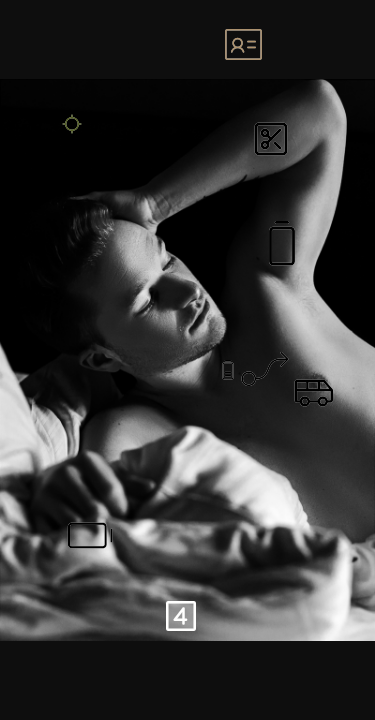  Describe the element at coordinates (271, 139) in the screenshot. I see `cut or crop selected content` at that location.